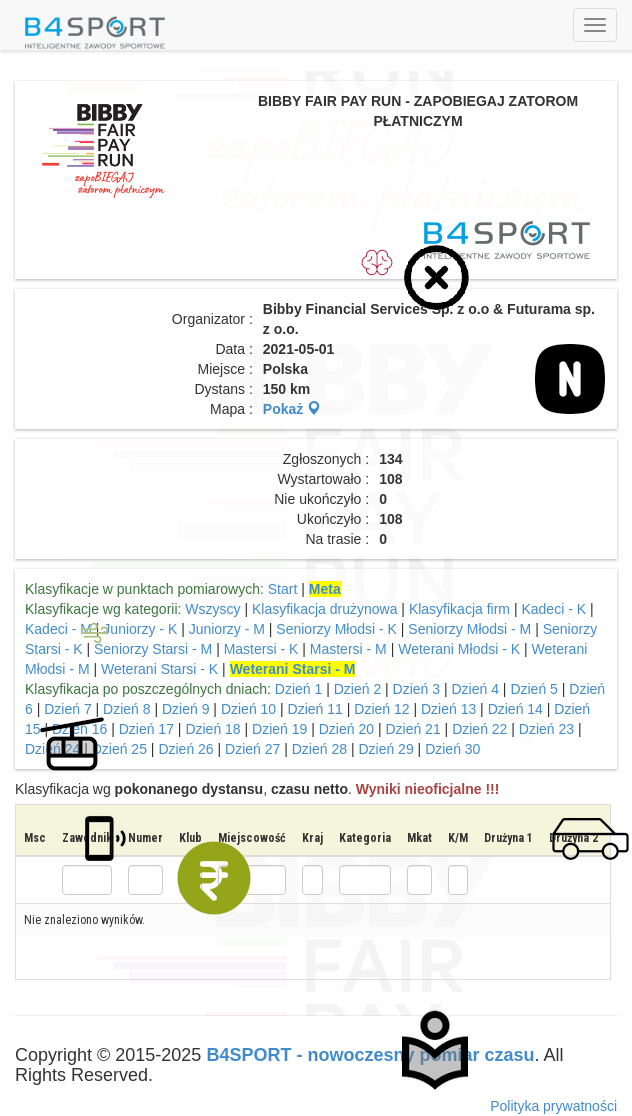 The image size is (632, 1116). I want to click on dismiss or close a dialog, so click(436, 277).